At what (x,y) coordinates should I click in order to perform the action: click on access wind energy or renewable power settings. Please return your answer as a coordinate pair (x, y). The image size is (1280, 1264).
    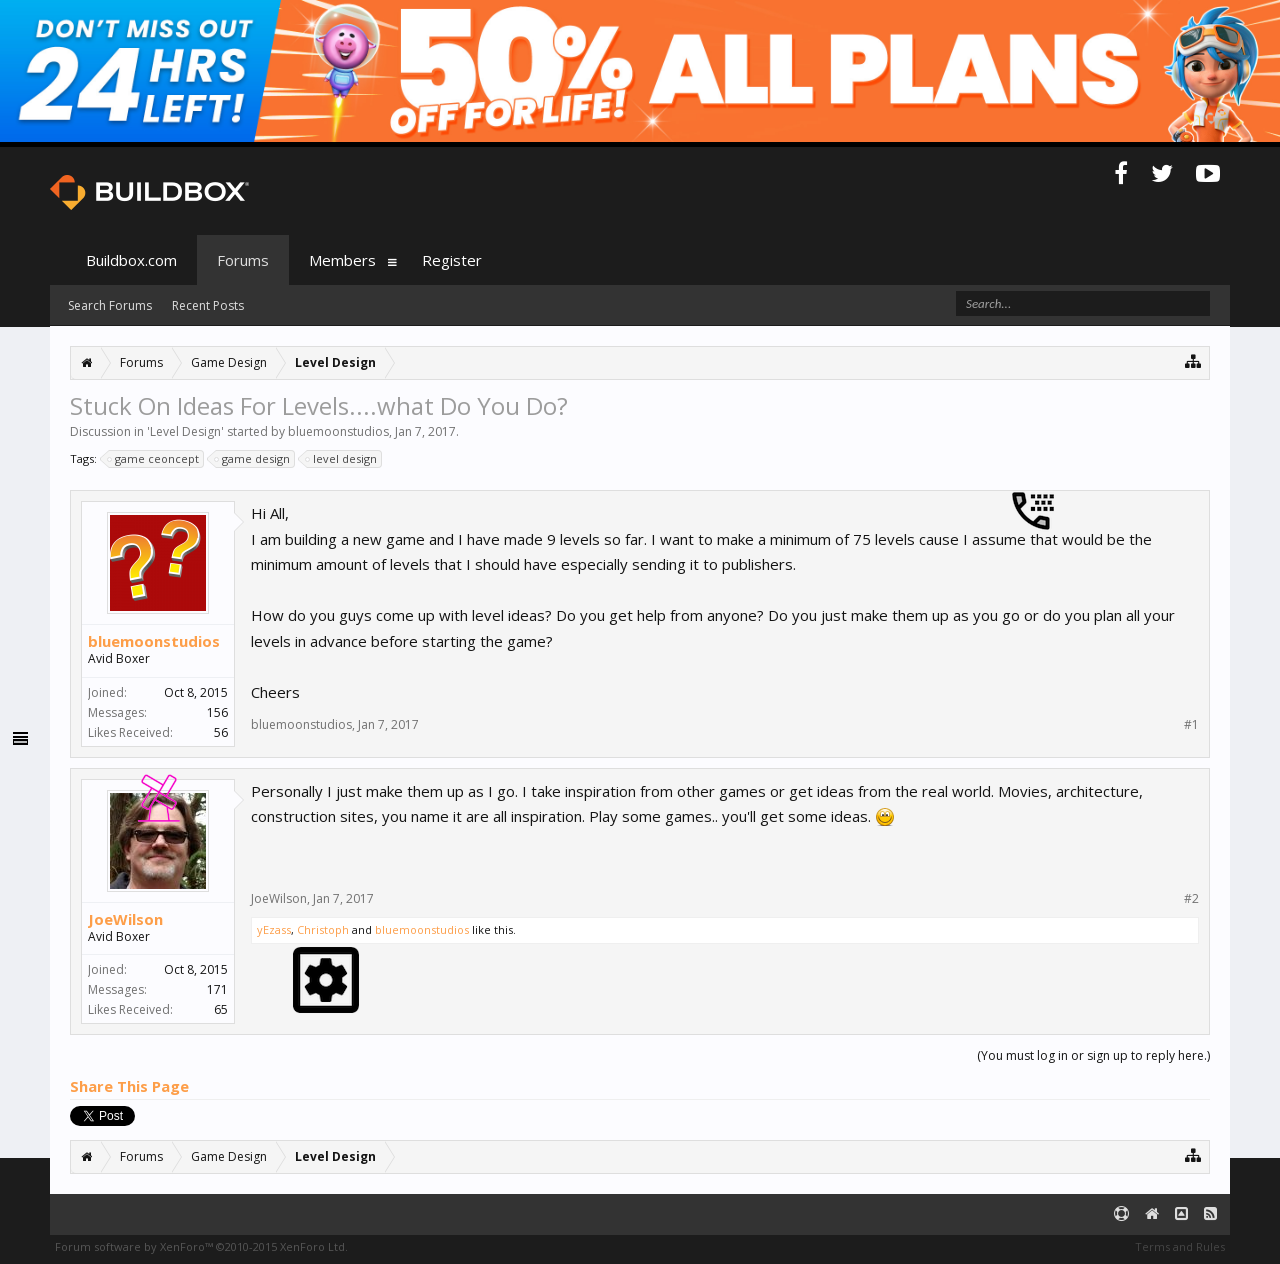
    Looking at the image, I should click on (159, 799).